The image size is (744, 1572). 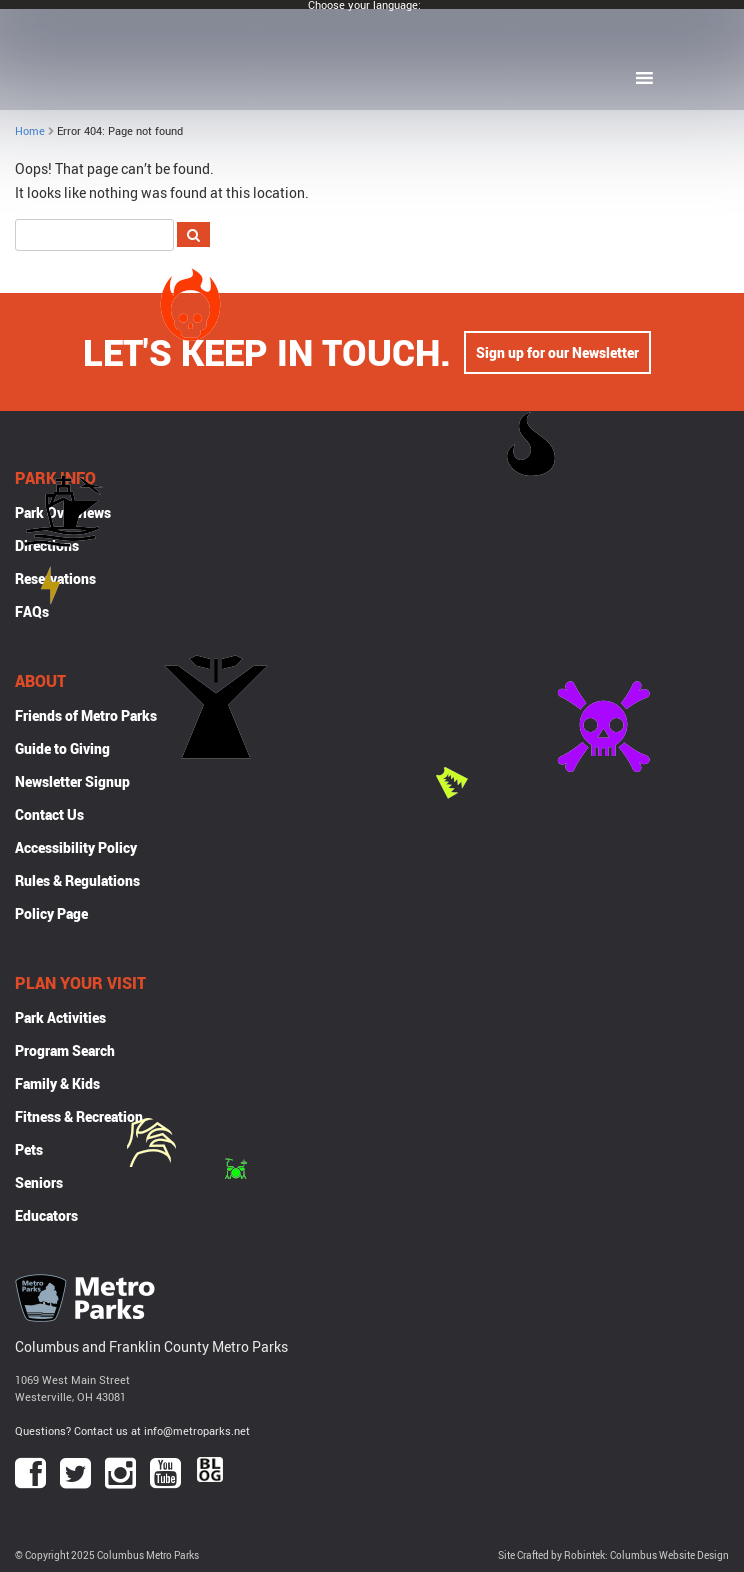 I want to click on activate shadow grasp ability, so click(x=151, y=1142).